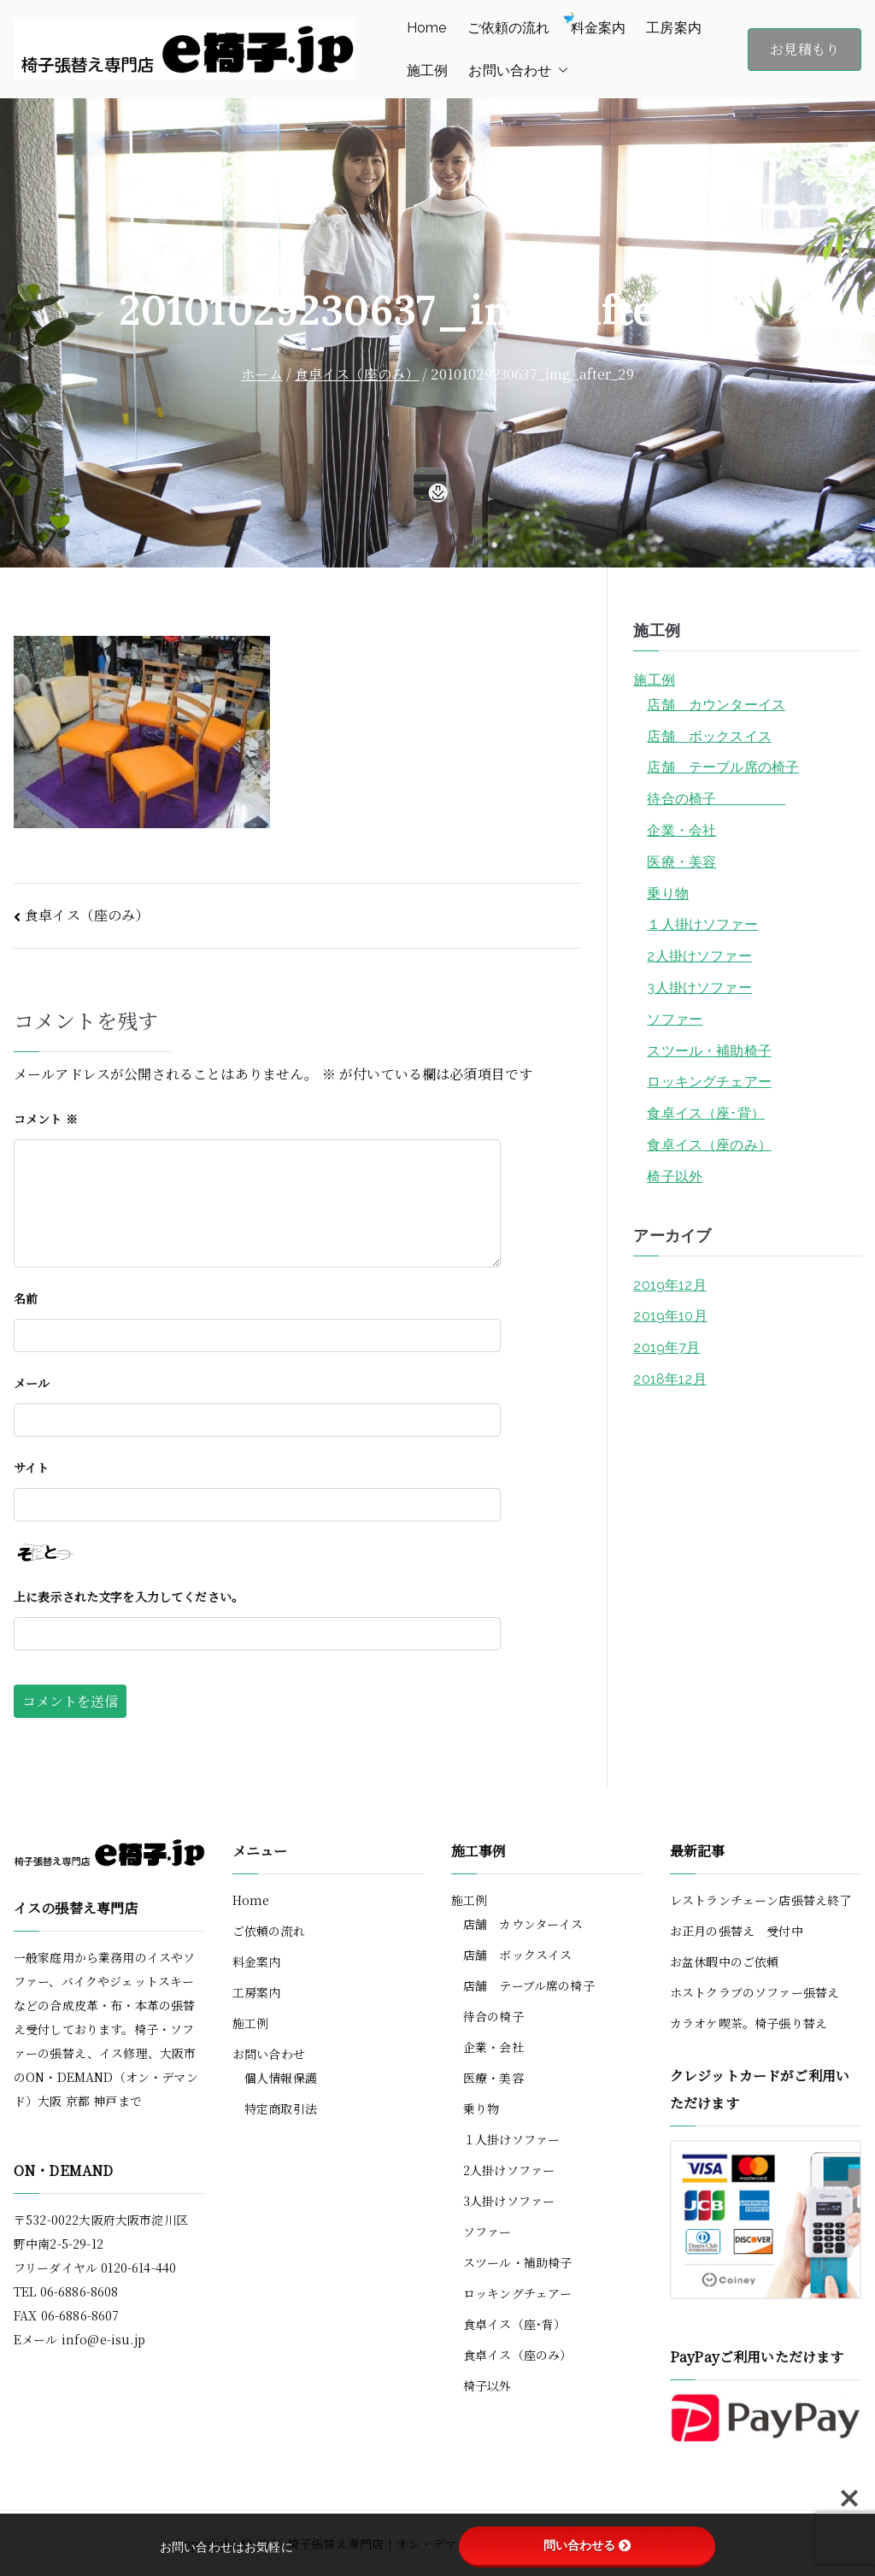  What do you see at coordinates (569, 17) in the screenshot?
I see `open the kindd application` at bounding box center [569, 17].